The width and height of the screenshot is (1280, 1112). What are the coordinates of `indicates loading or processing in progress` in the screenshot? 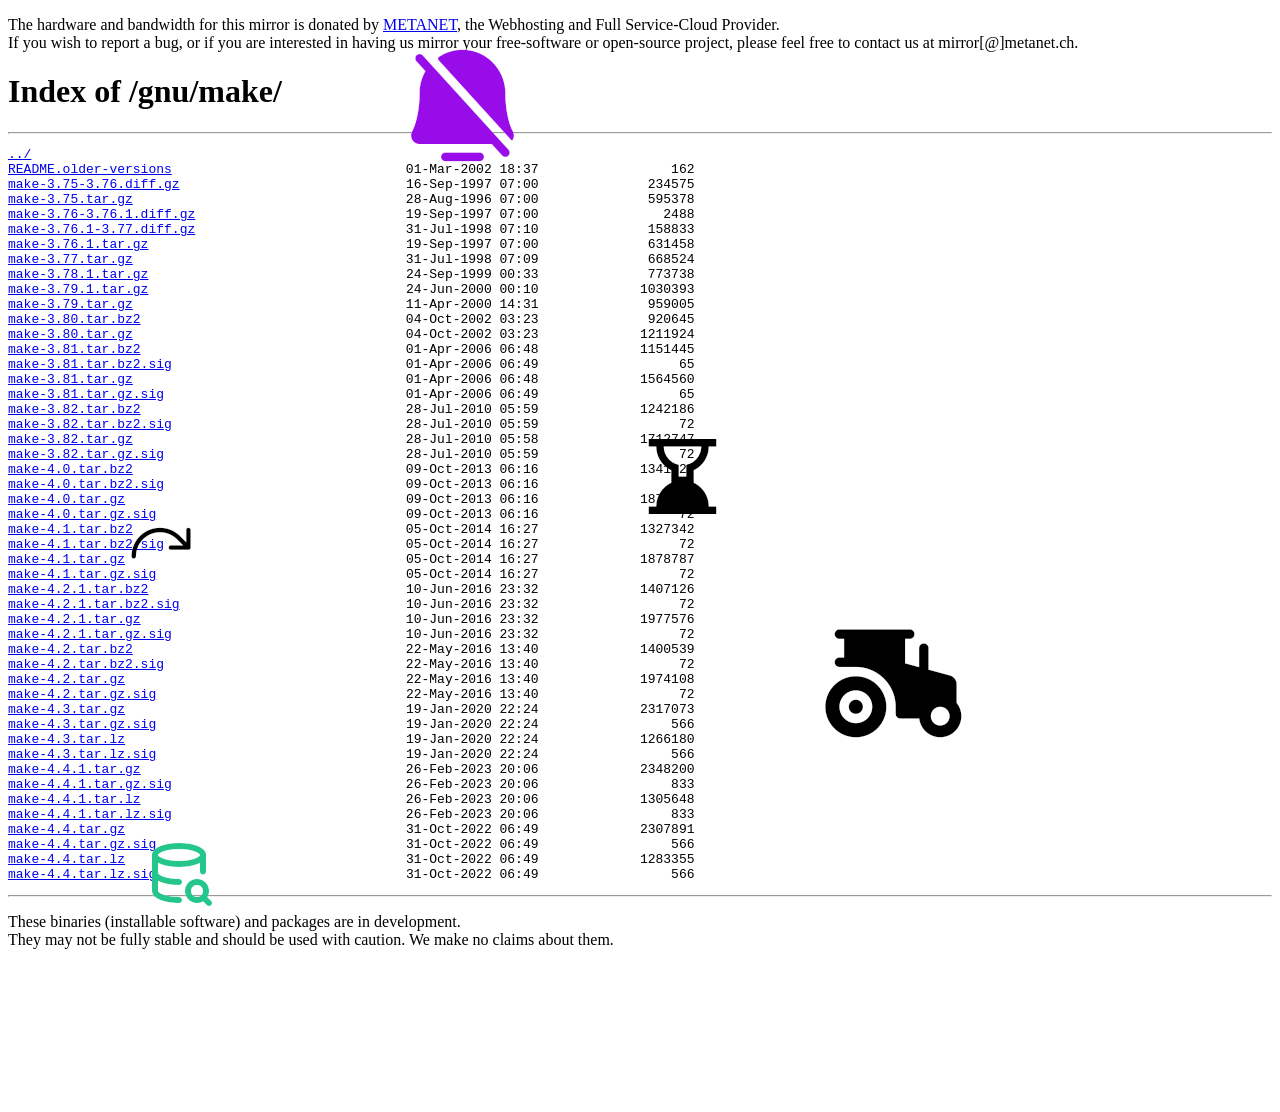 It's located at (682, 476).